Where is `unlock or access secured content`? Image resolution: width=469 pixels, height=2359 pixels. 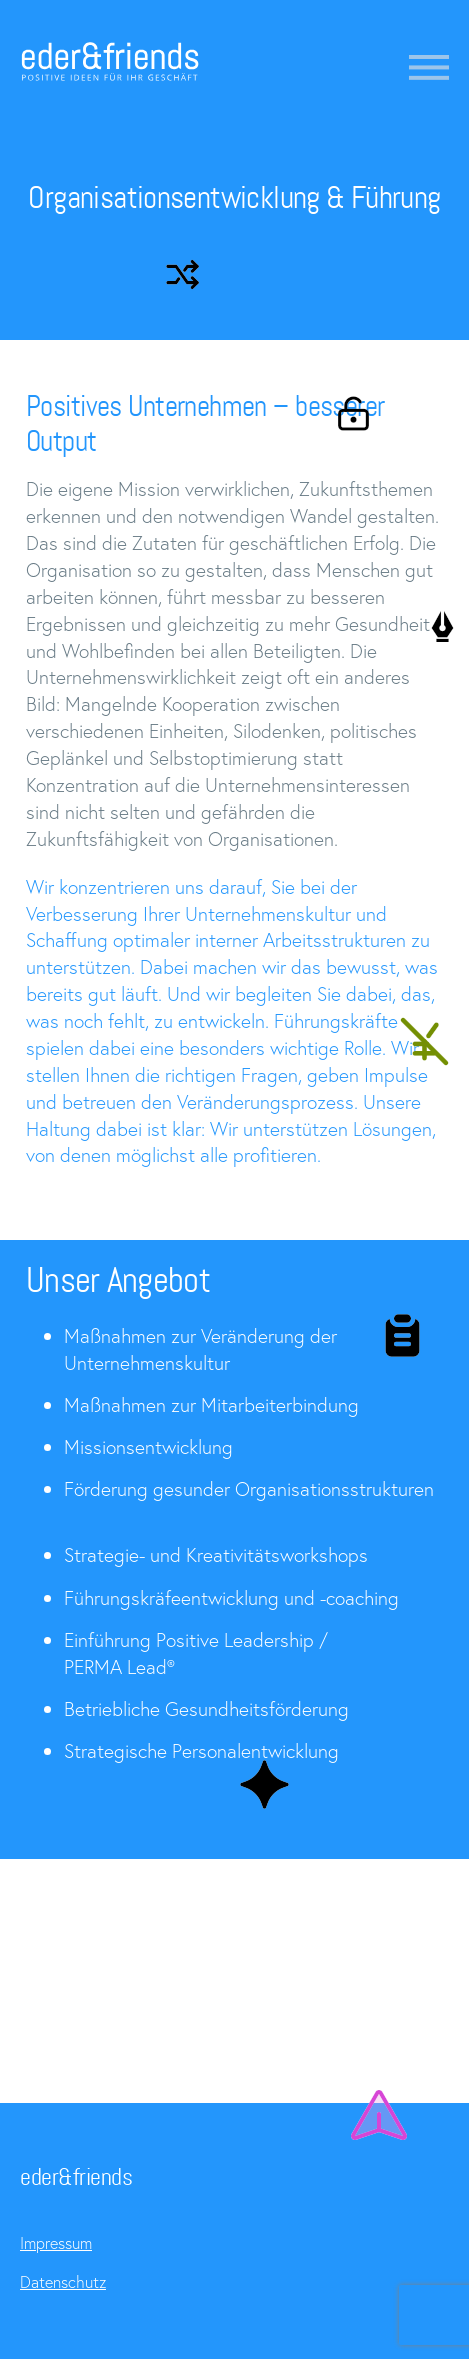
unlock or access secured content is located at coordinates (353, 413).